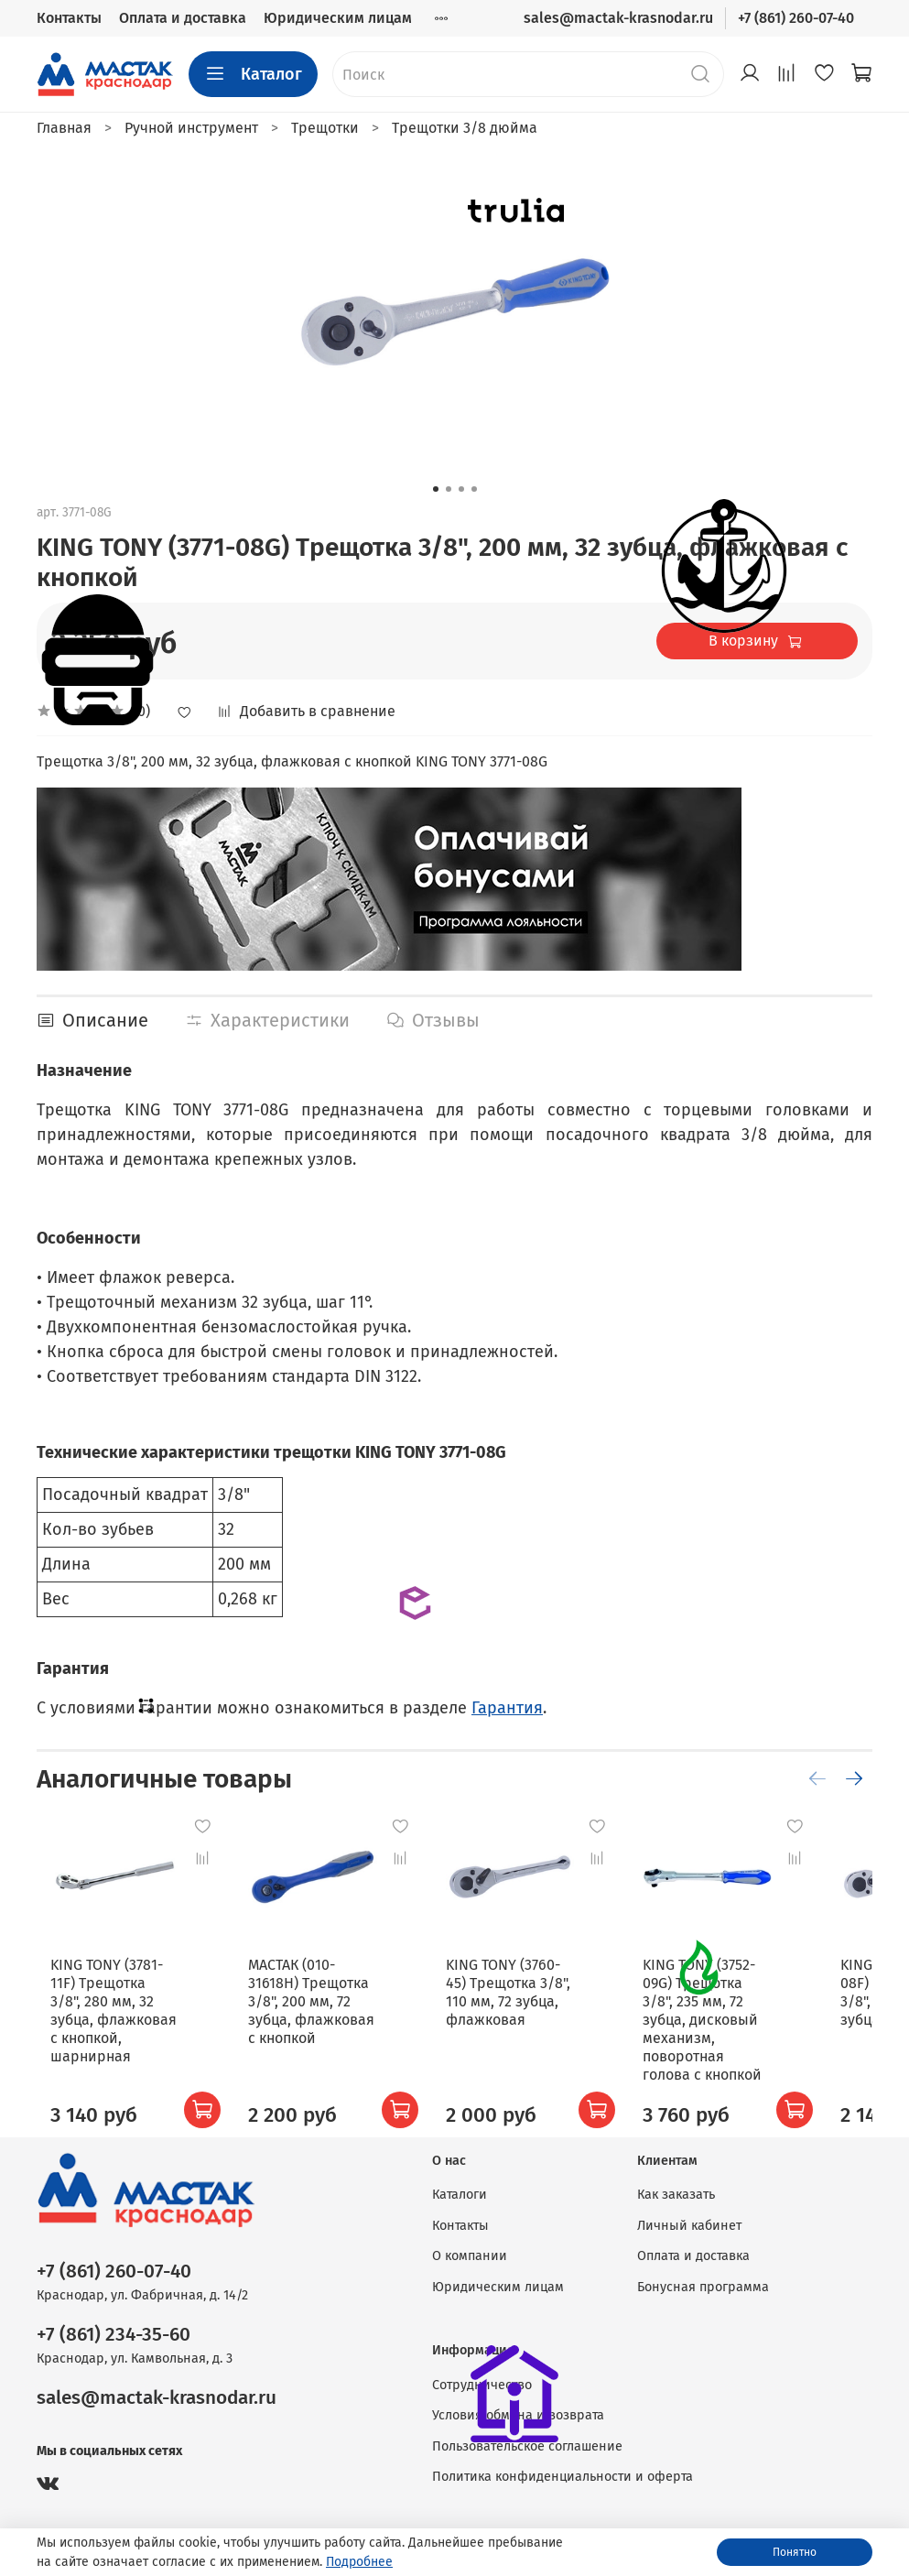 The image size is (909, 2576). What do you see at coordinates (698, 1966) in the screenshot?
I see `view trending or hot content` at bounding box center [698, 1966].